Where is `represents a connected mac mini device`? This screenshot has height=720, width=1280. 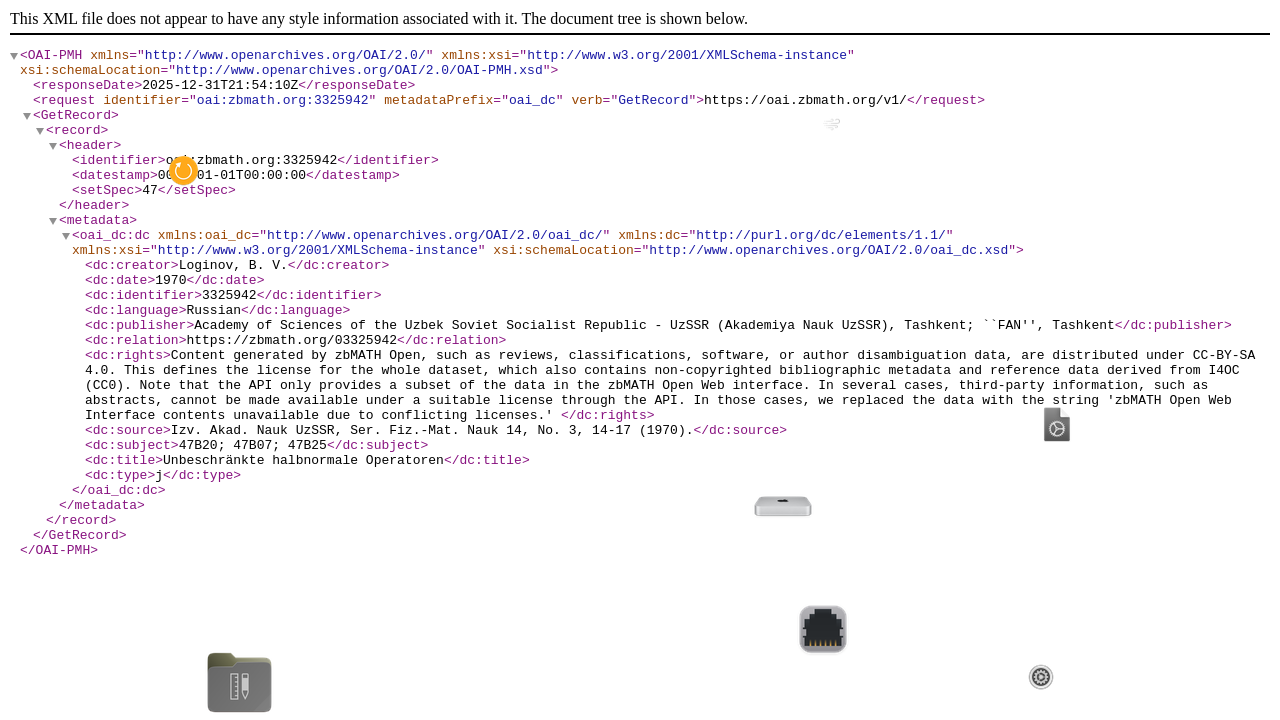 represents a connected mac mini device is located at coordinates (783, 506).